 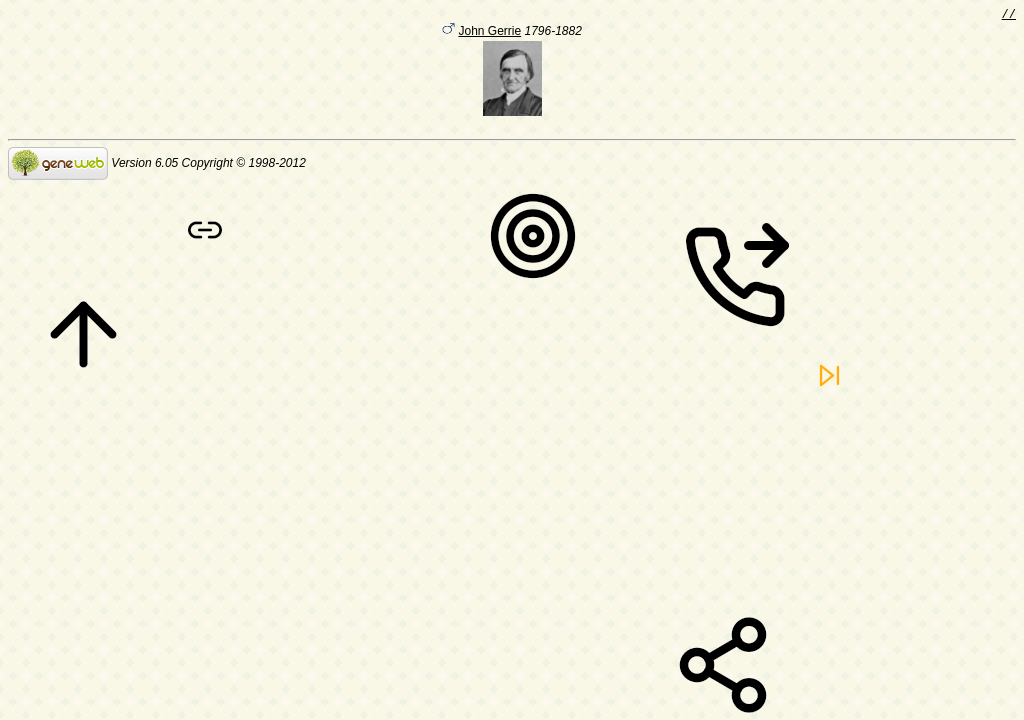 What do you see at coordinates (205, 230) in the screenshot?
I see `copy or share a link` at bounding box center [205, 230].